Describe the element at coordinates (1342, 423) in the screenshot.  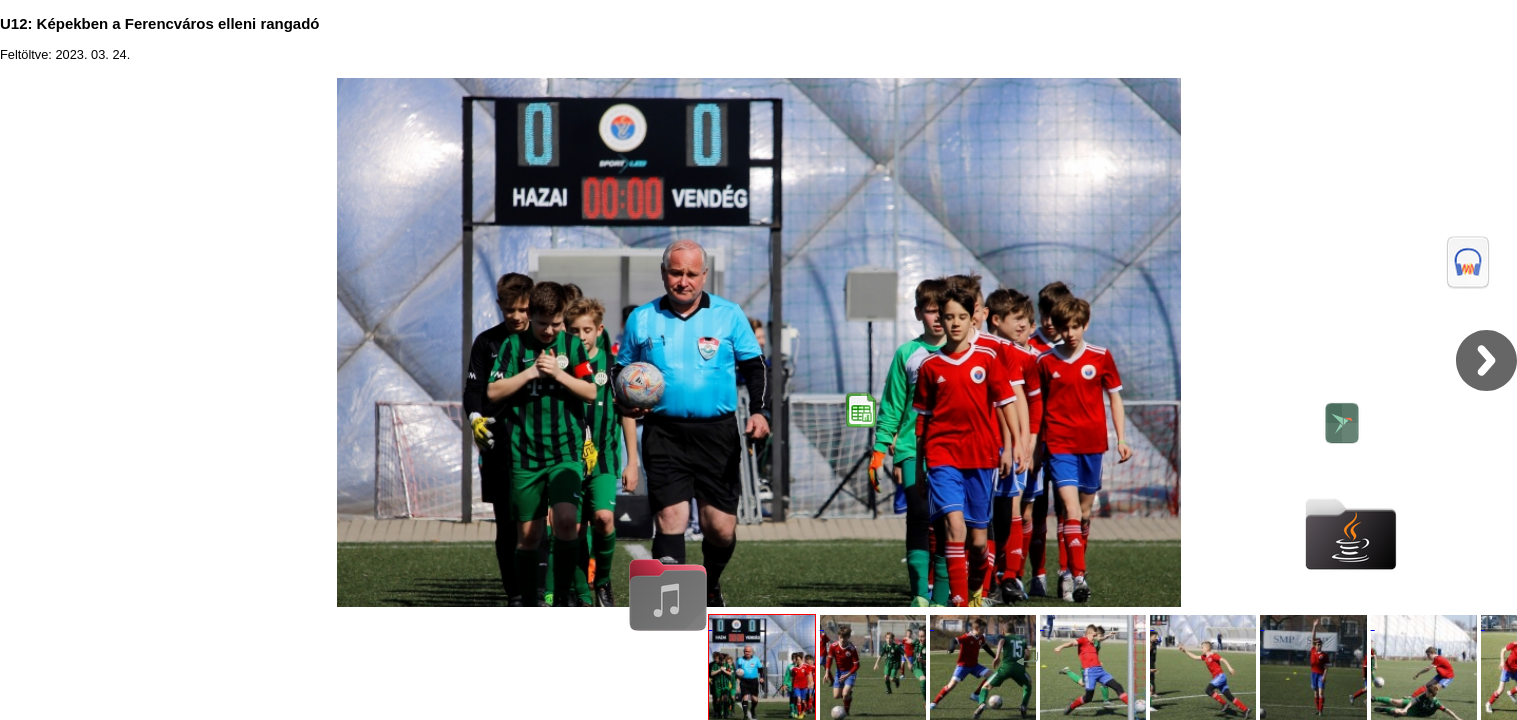
I see `snap application package file` at that location.